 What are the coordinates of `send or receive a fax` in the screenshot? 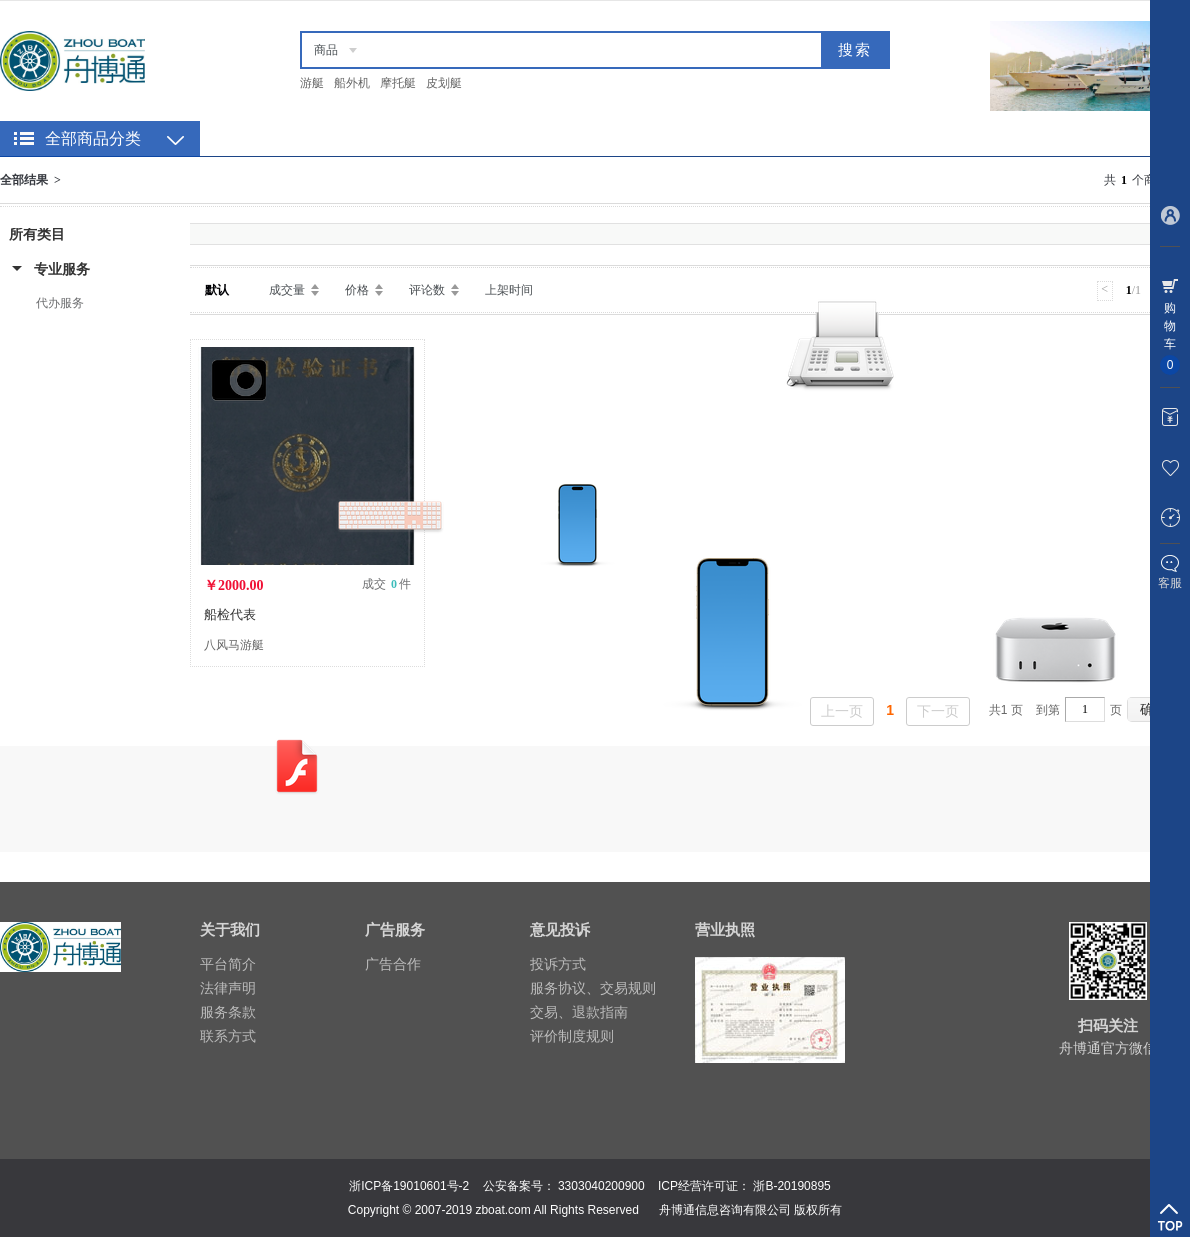 It's located at (840, 346).